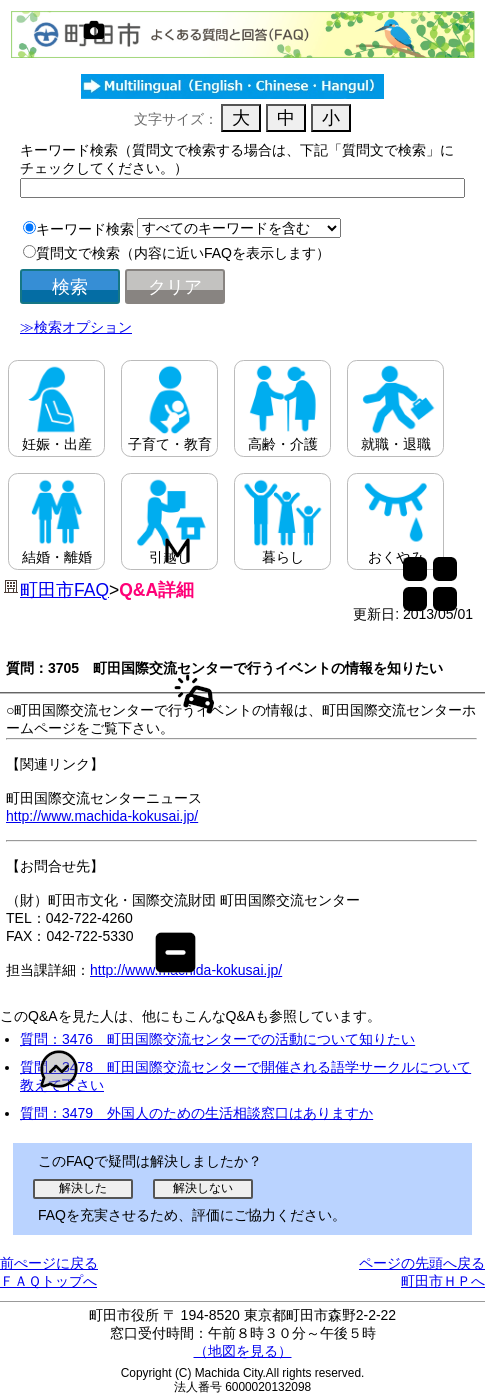 This screenshot has height=1396, width=485. Describe the element at coordinates (175, 952) in the screenshot. I see `remove an item from a list` at that location.